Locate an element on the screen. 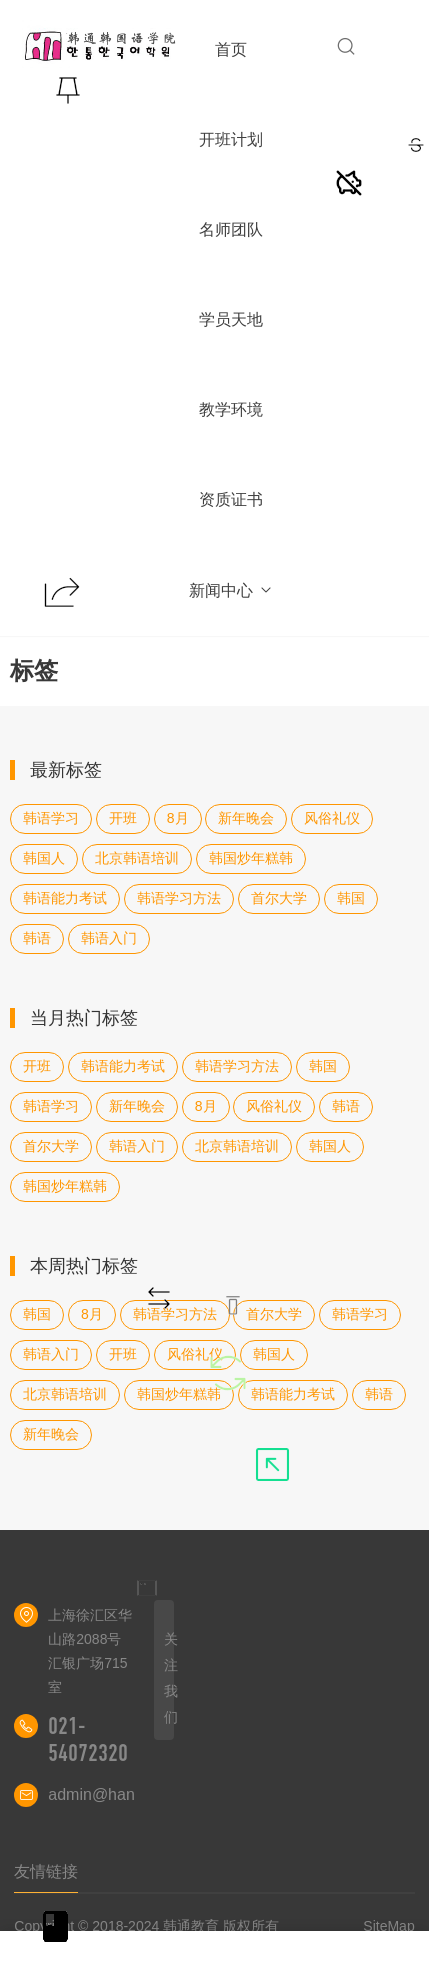 The height and width of the screenshot is (1986, 429). open application window is located at coordinates (147, 1588).